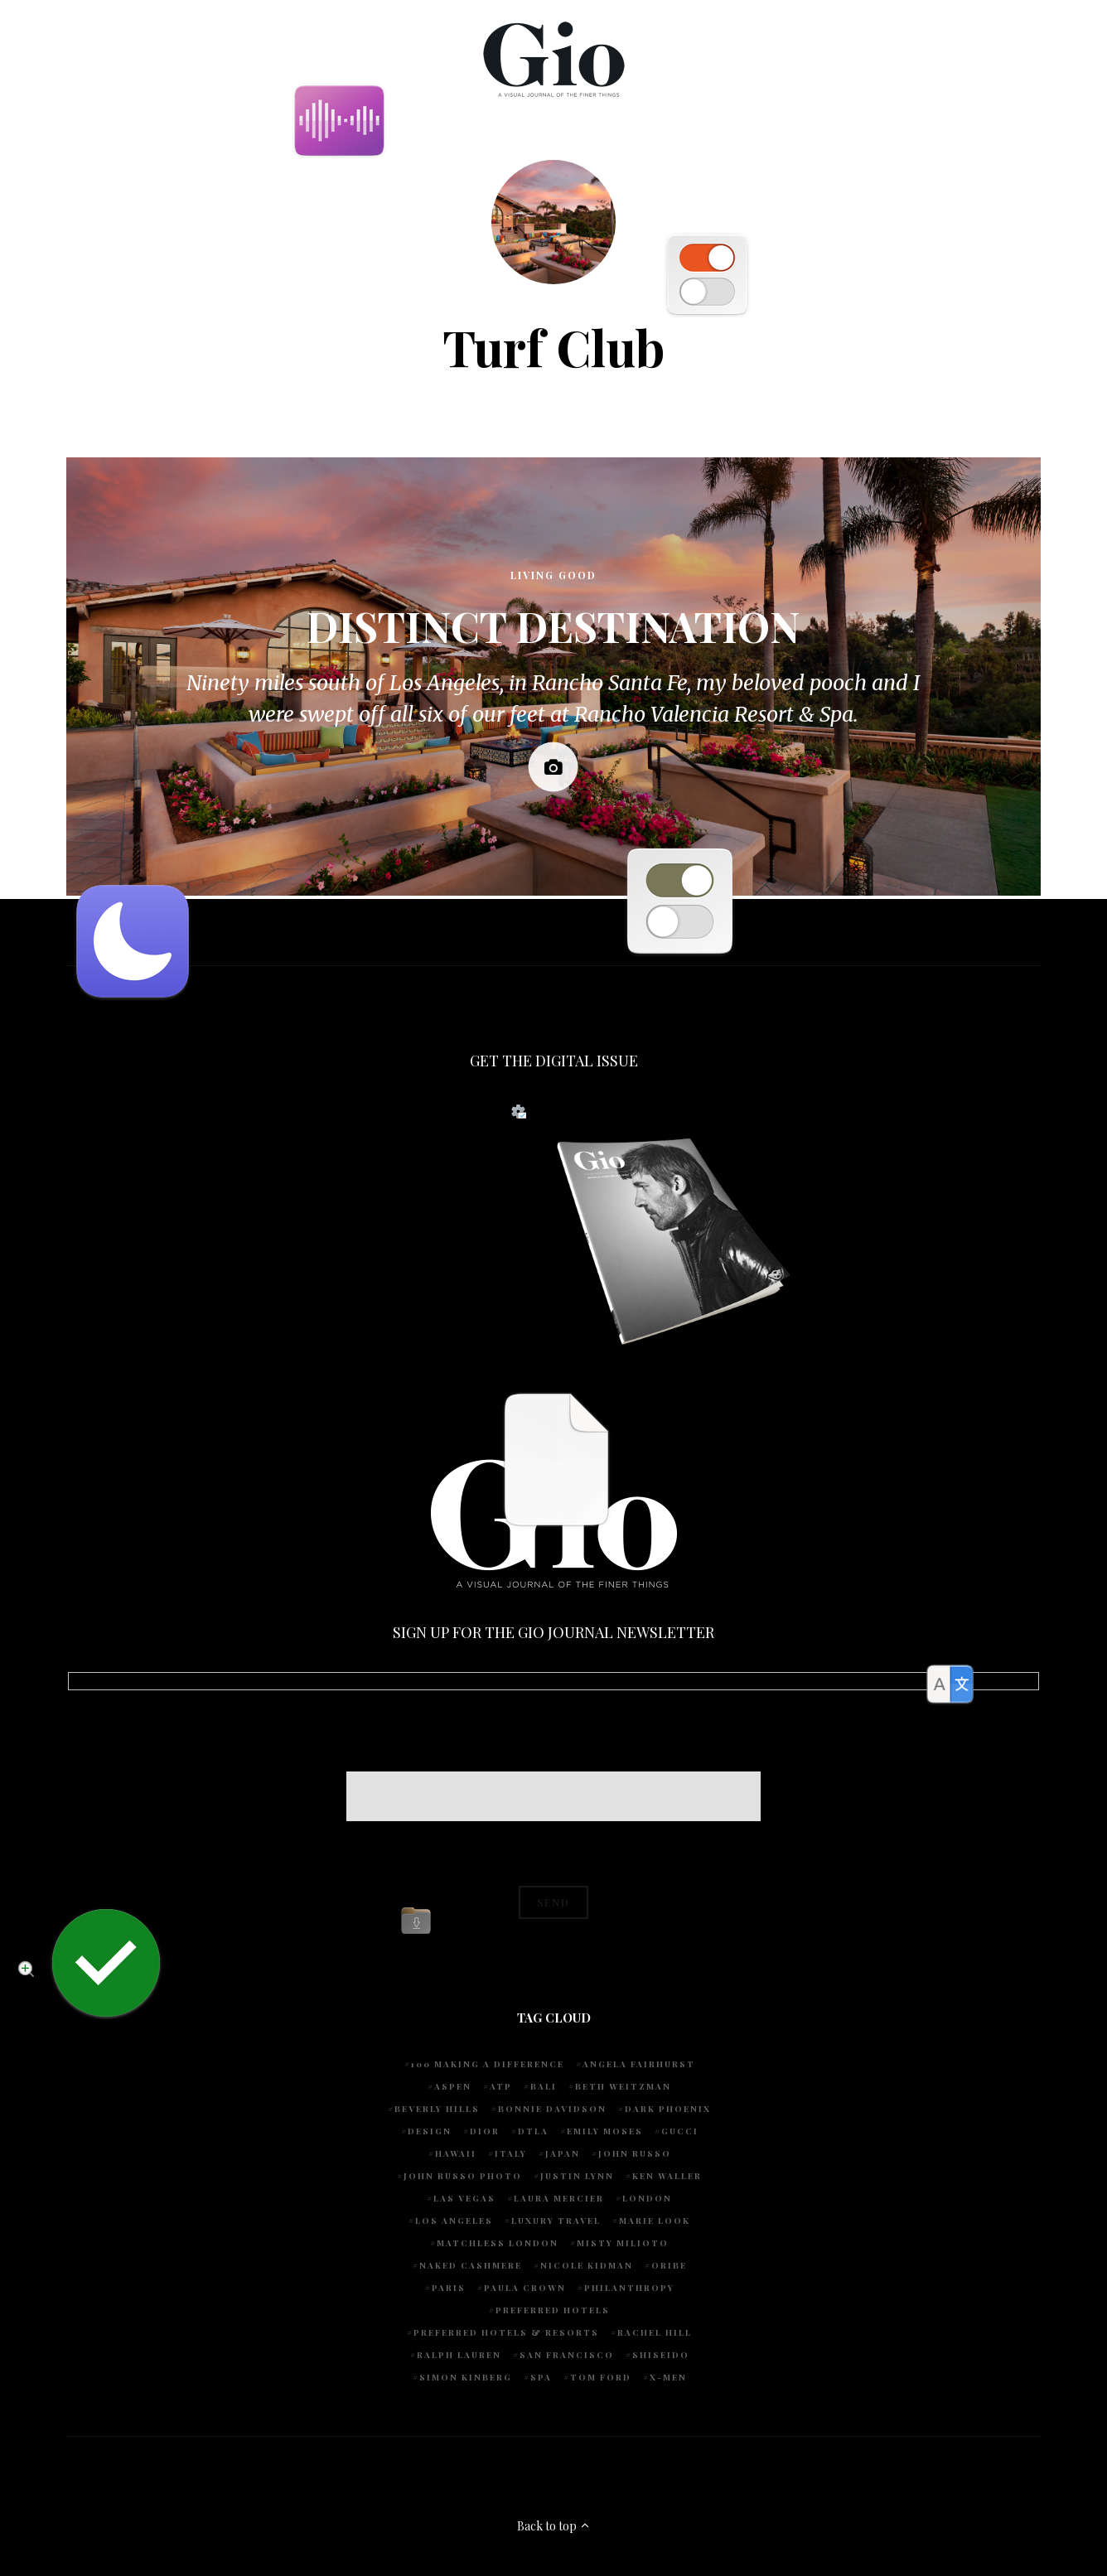  What do you see at coordinates (950, 1684) in the screenshot?
I see `access language and region settings` at bounding box center [950, 1684].